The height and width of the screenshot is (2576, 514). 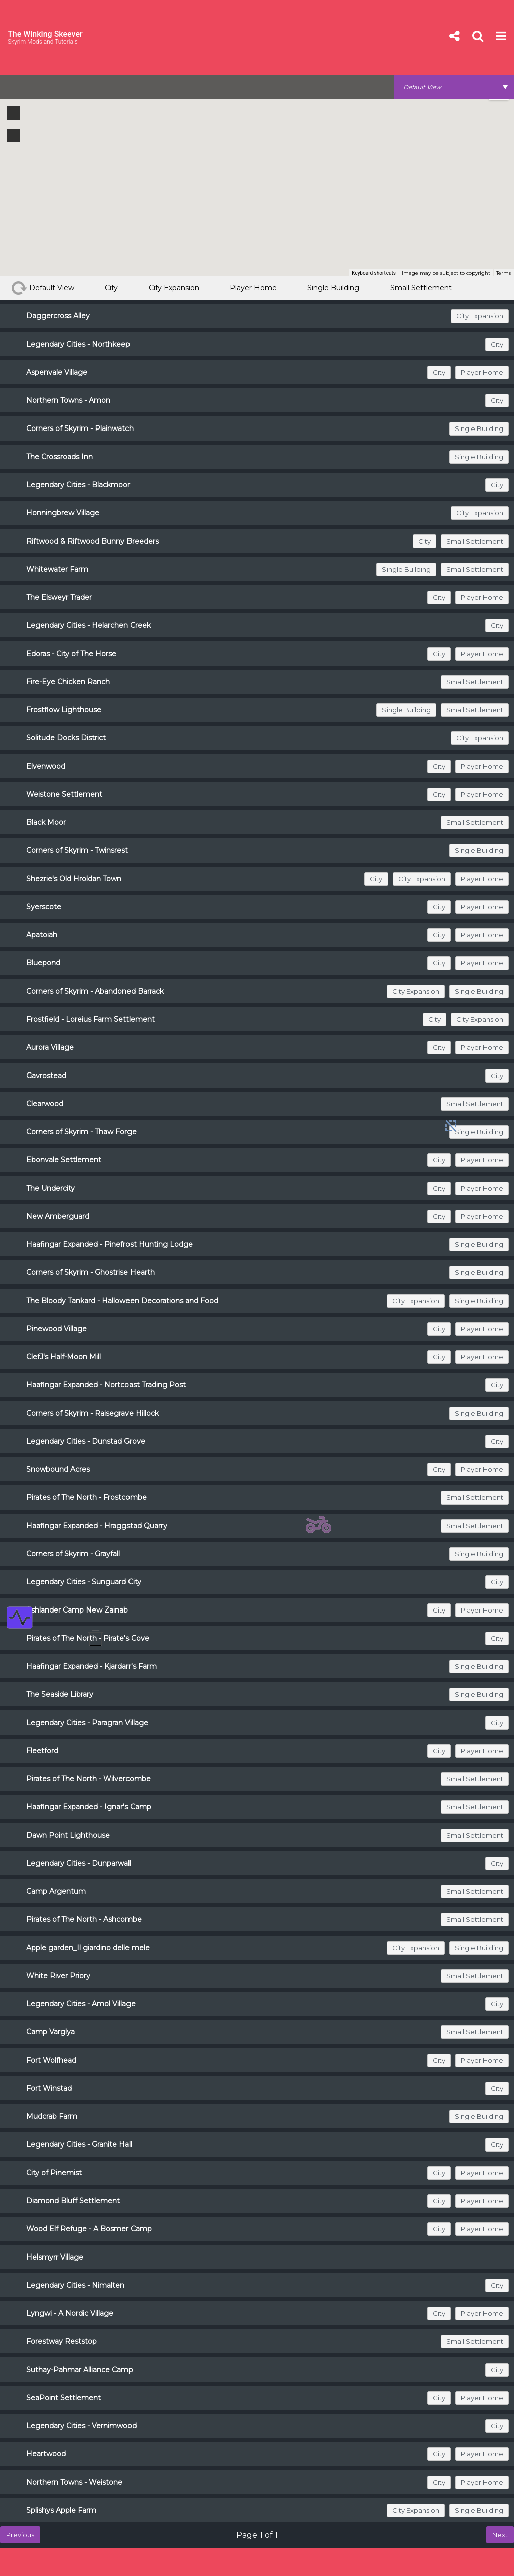 What do you see at coordinates (451, 1126) in the screenshot?
I see `disable selection mode` at bounding box center [451, 1126].